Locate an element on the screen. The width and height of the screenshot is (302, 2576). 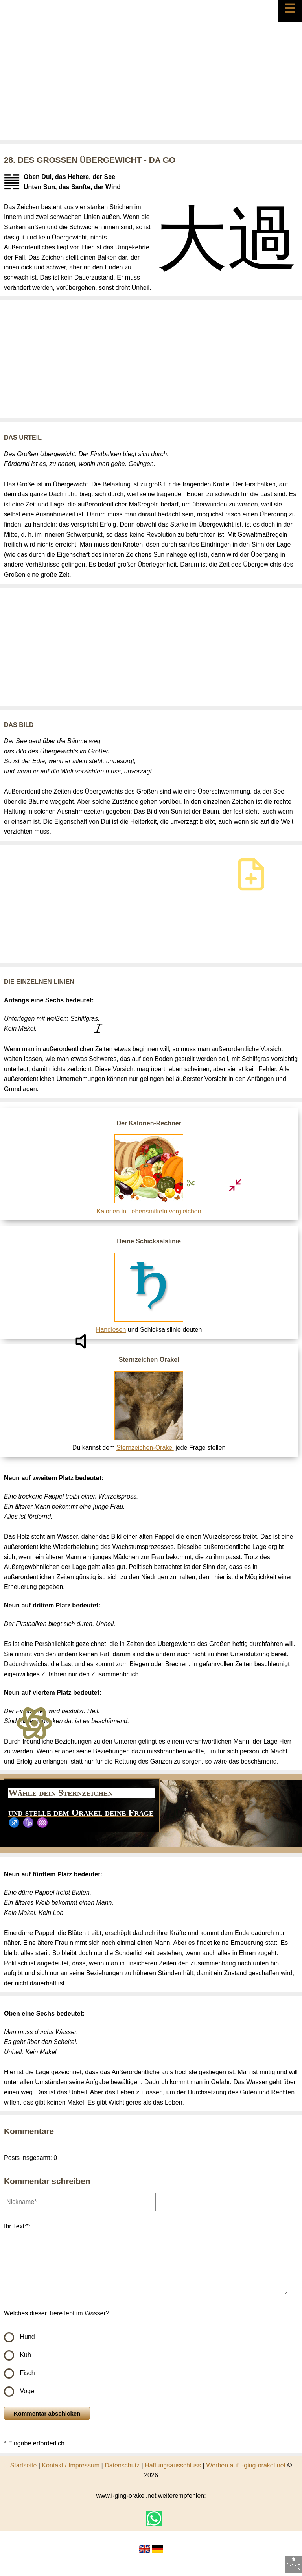
create a new file is located at coordinates (251, 874).